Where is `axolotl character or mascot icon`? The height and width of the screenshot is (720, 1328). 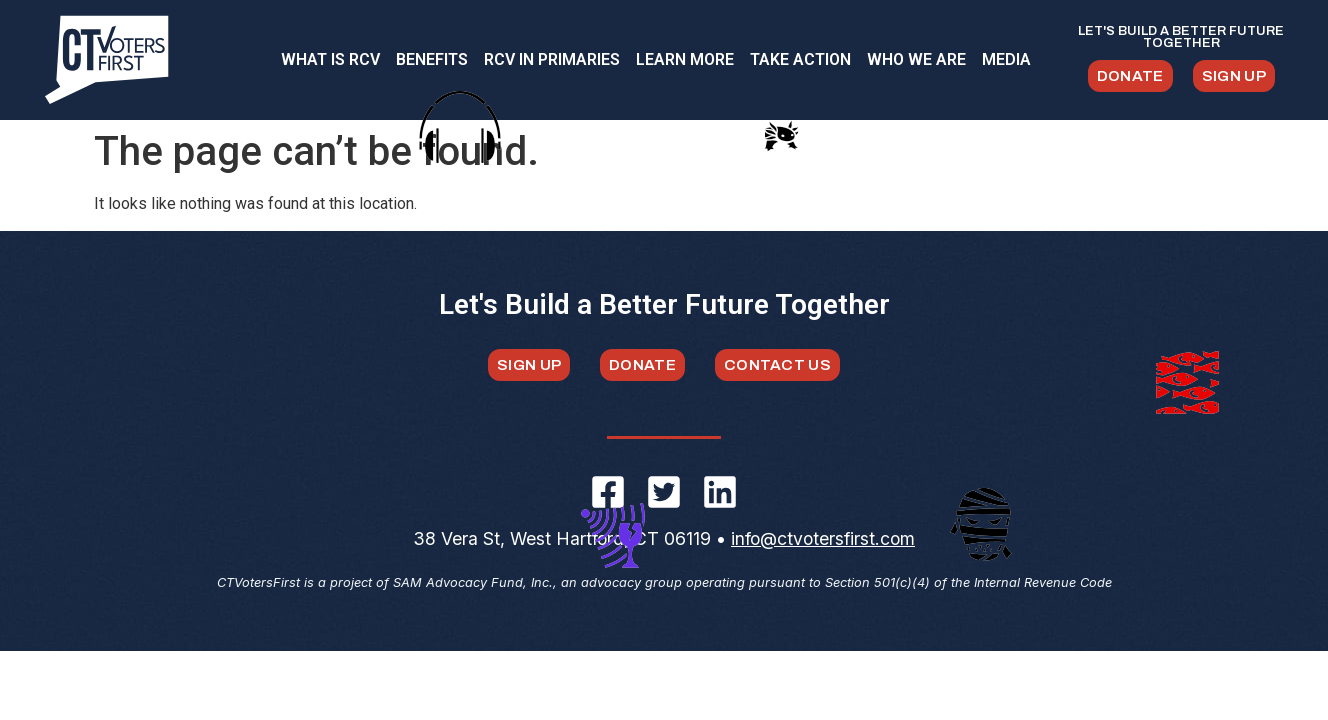 axolotl character or mascot icon is located at coordinates (781, 134).